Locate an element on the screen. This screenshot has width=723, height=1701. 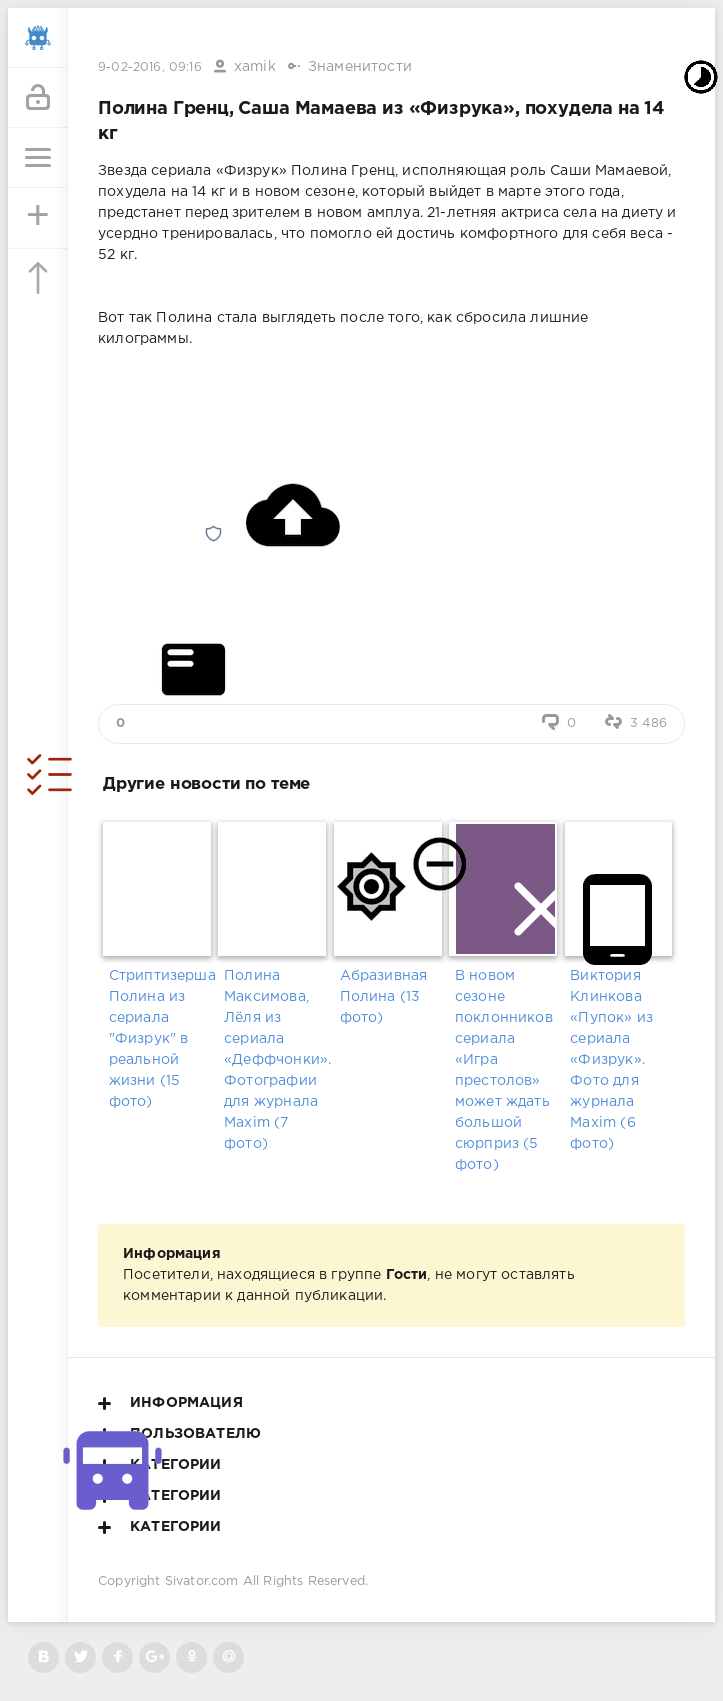
remove an item from a list is located at coordinates (440, 864).